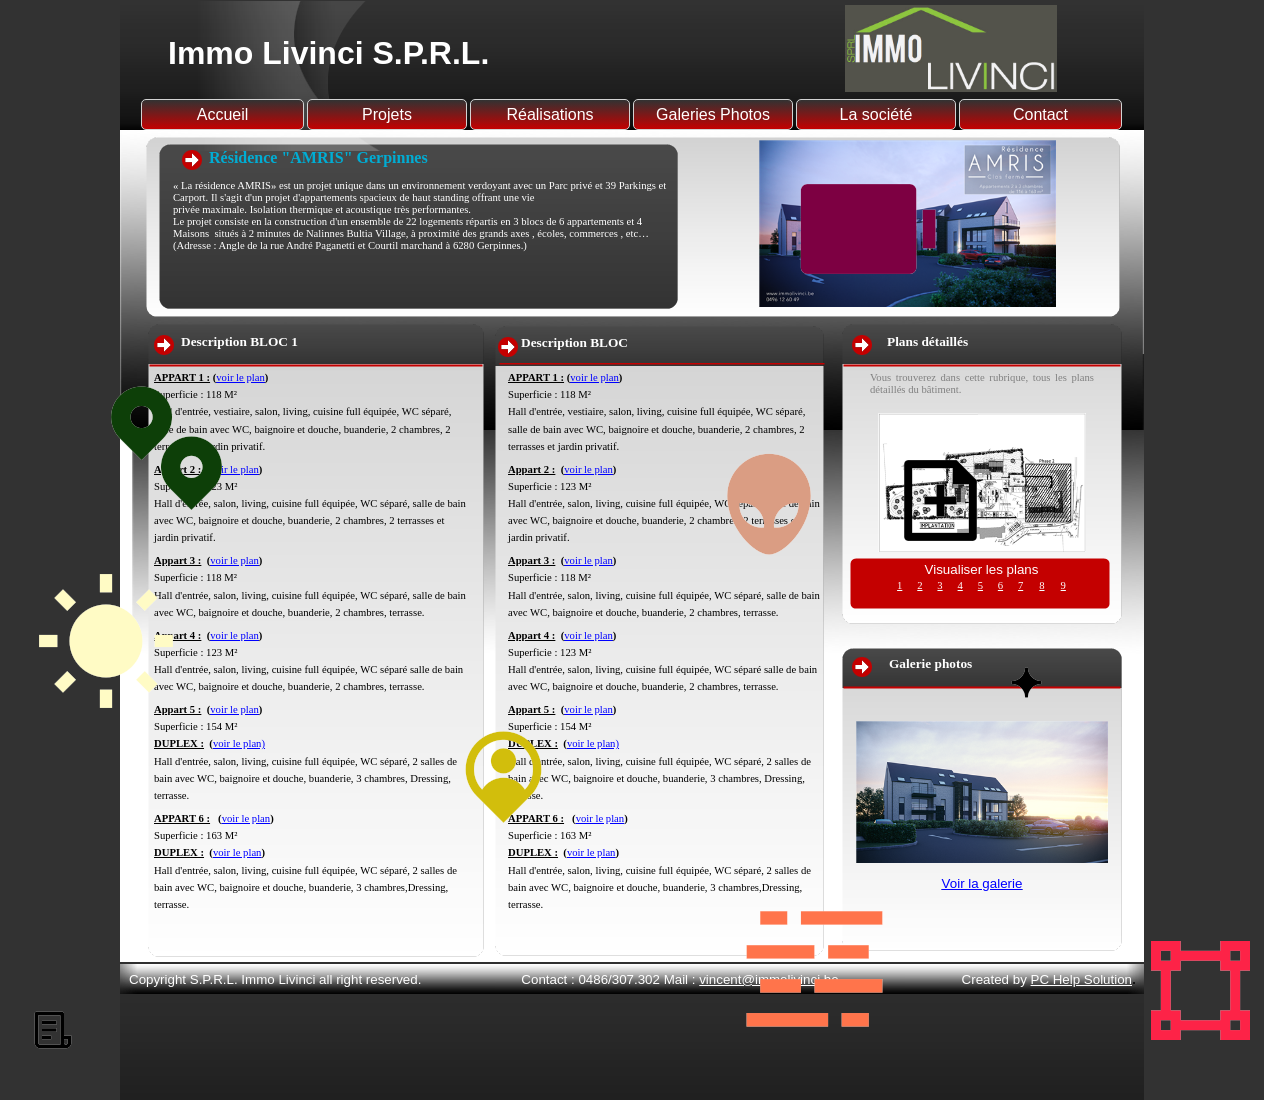  I want to click on view document list or file directory, so click(53, 1030).